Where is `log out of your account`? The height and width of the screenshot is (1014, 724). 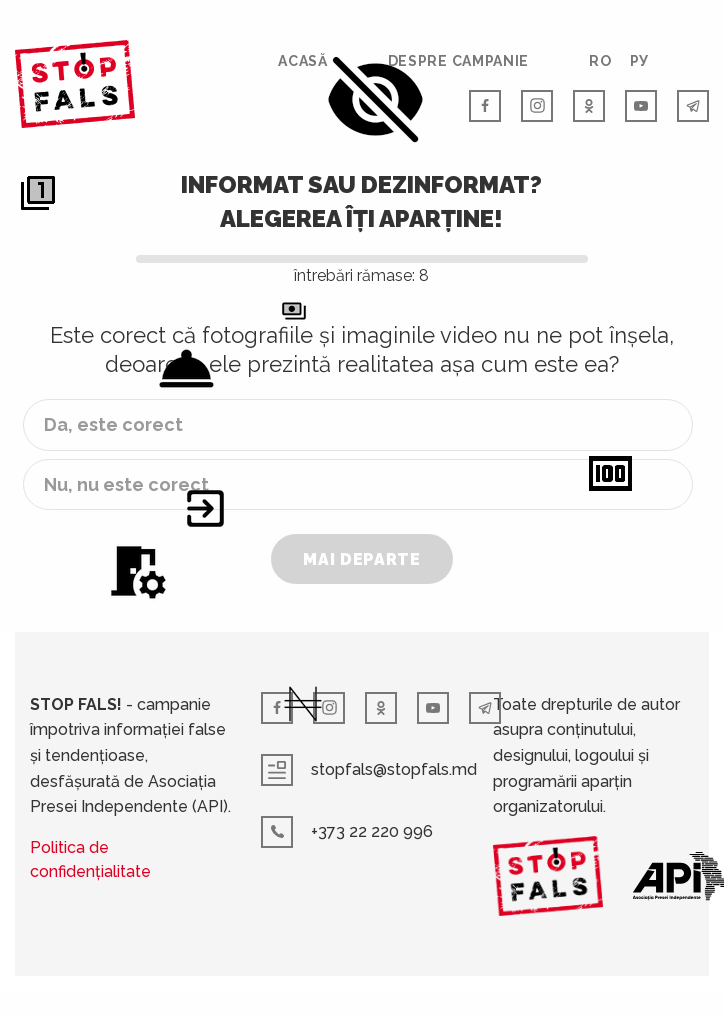 log out of your account is located at coordinates (205, 508).